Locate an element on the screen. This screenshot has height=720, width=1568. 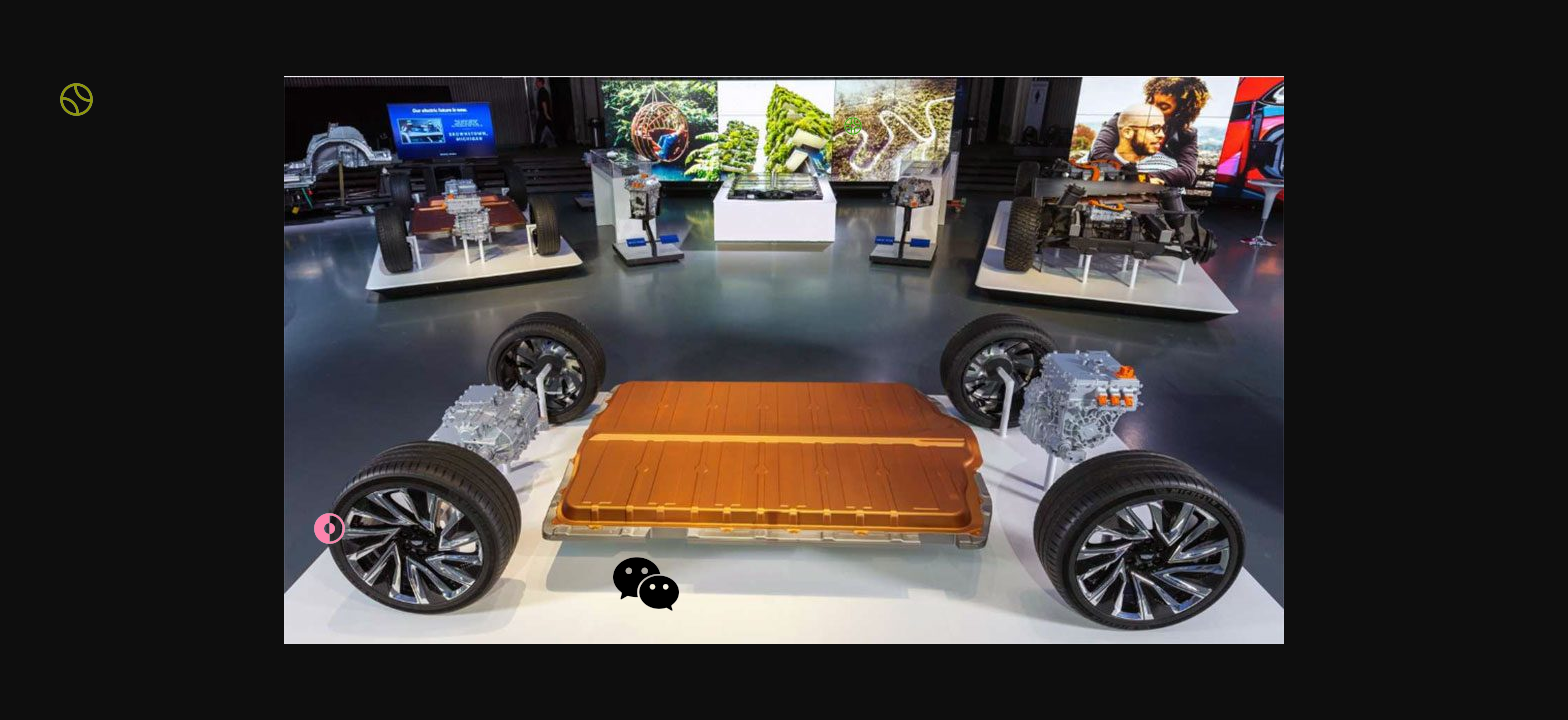
open WeChat messaging app is located at coordinates (646, 584).